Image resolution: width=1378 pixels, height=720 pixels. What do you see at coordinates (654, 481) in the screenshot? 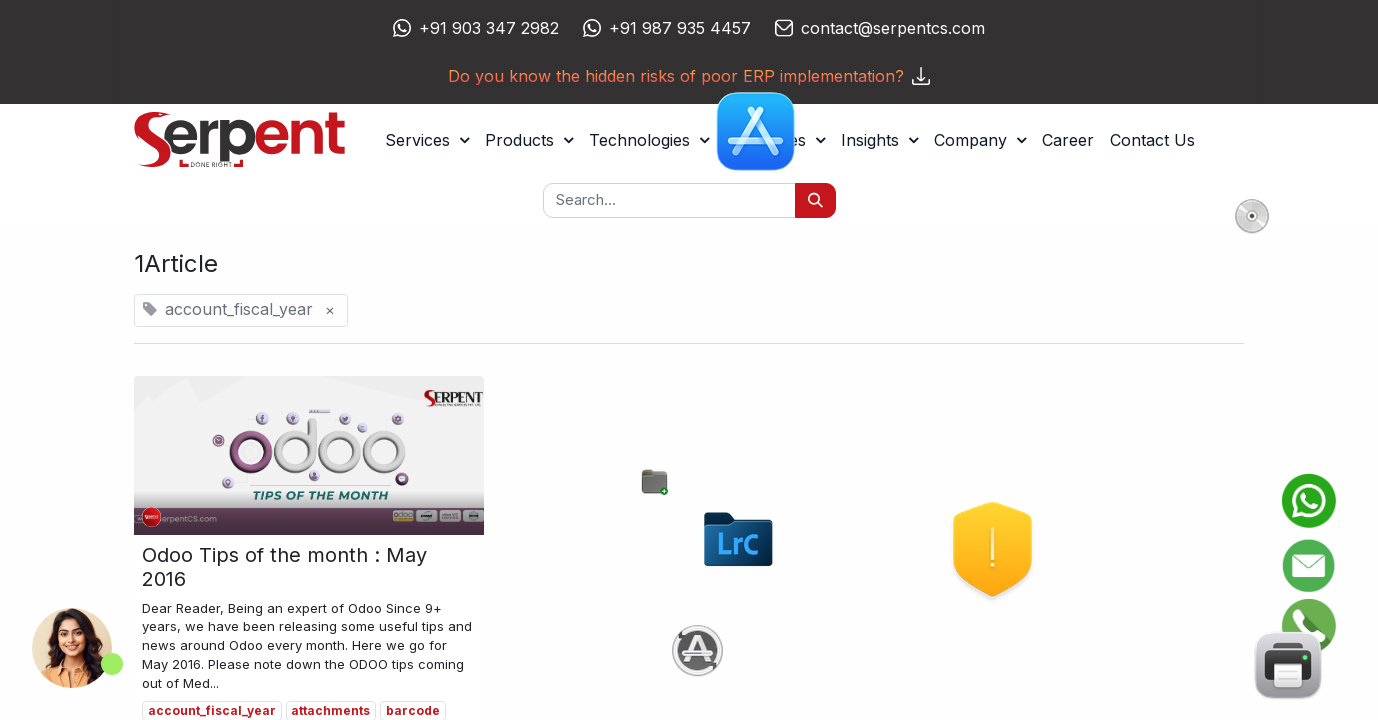
I see `create a new folder` at bounding box center [654, 481].